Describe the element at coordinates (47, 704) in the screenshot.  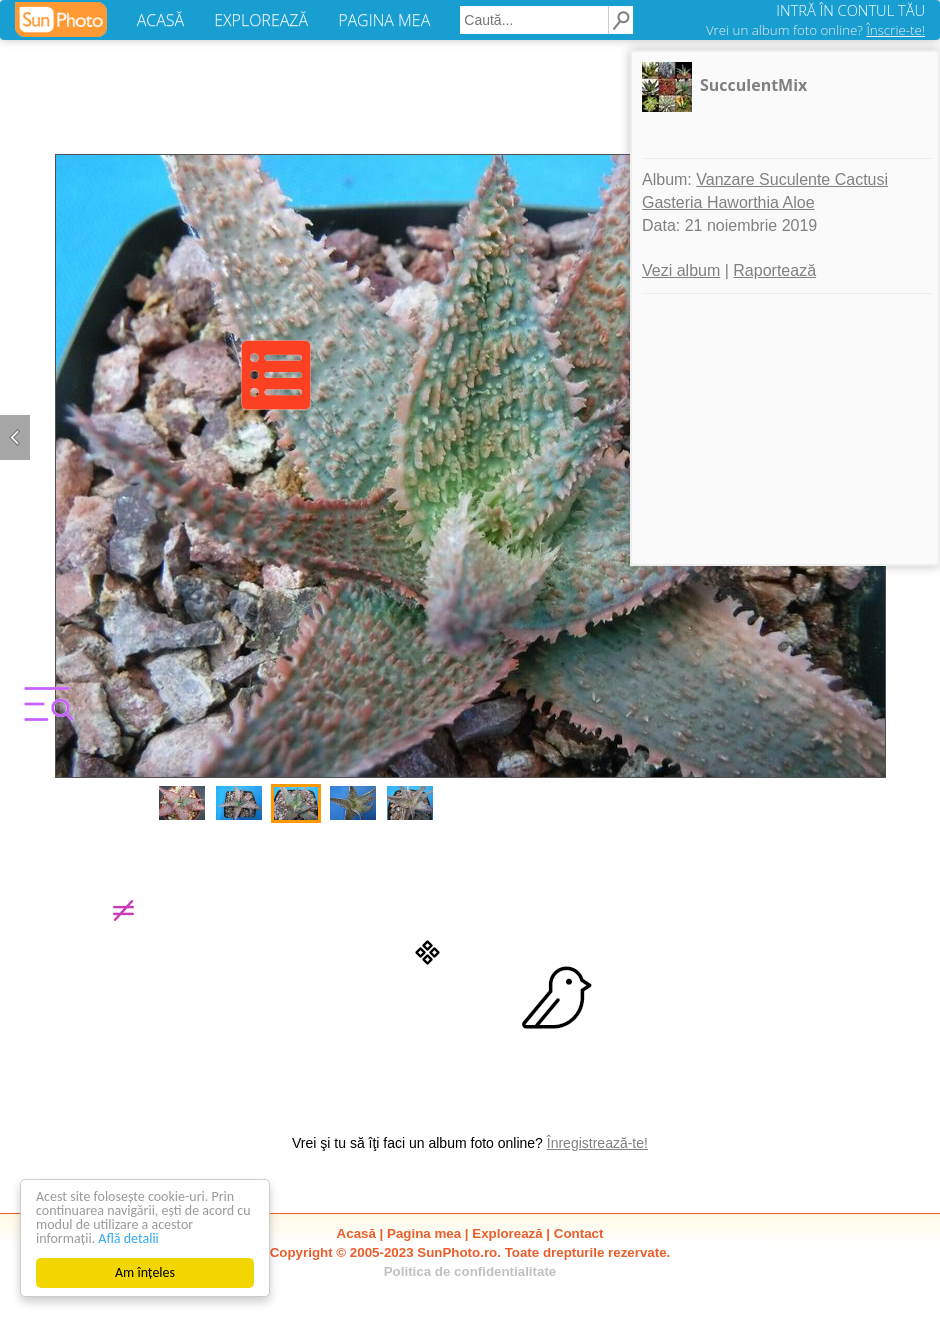
I see `search within a list or document` at that location.